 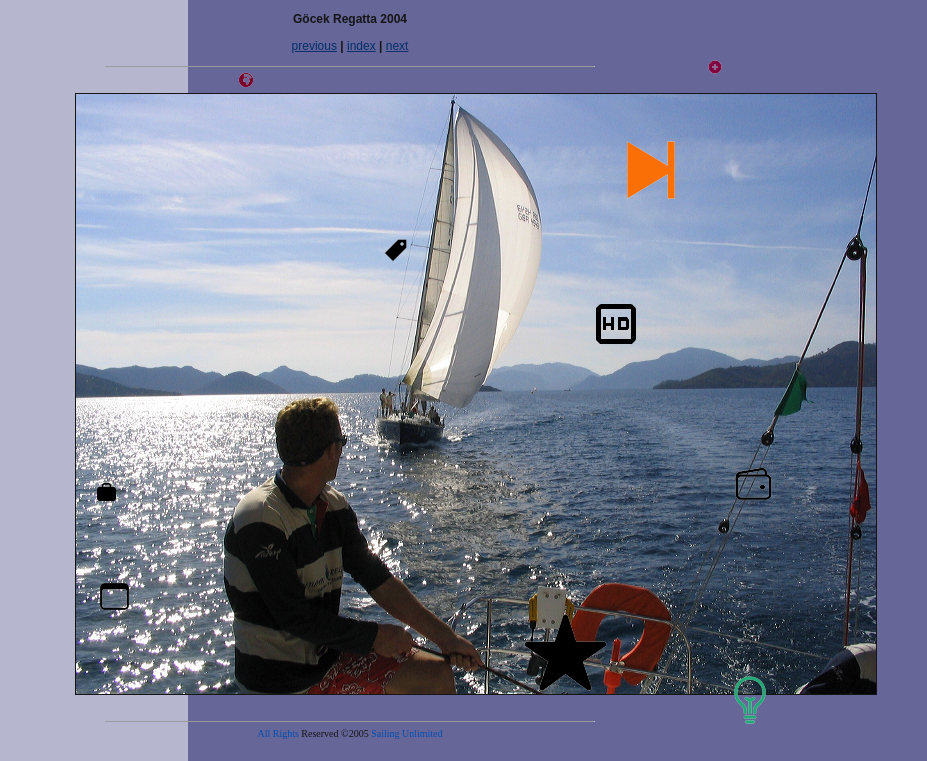 I want to click on view africa region settings, so click(x=246, y=80).